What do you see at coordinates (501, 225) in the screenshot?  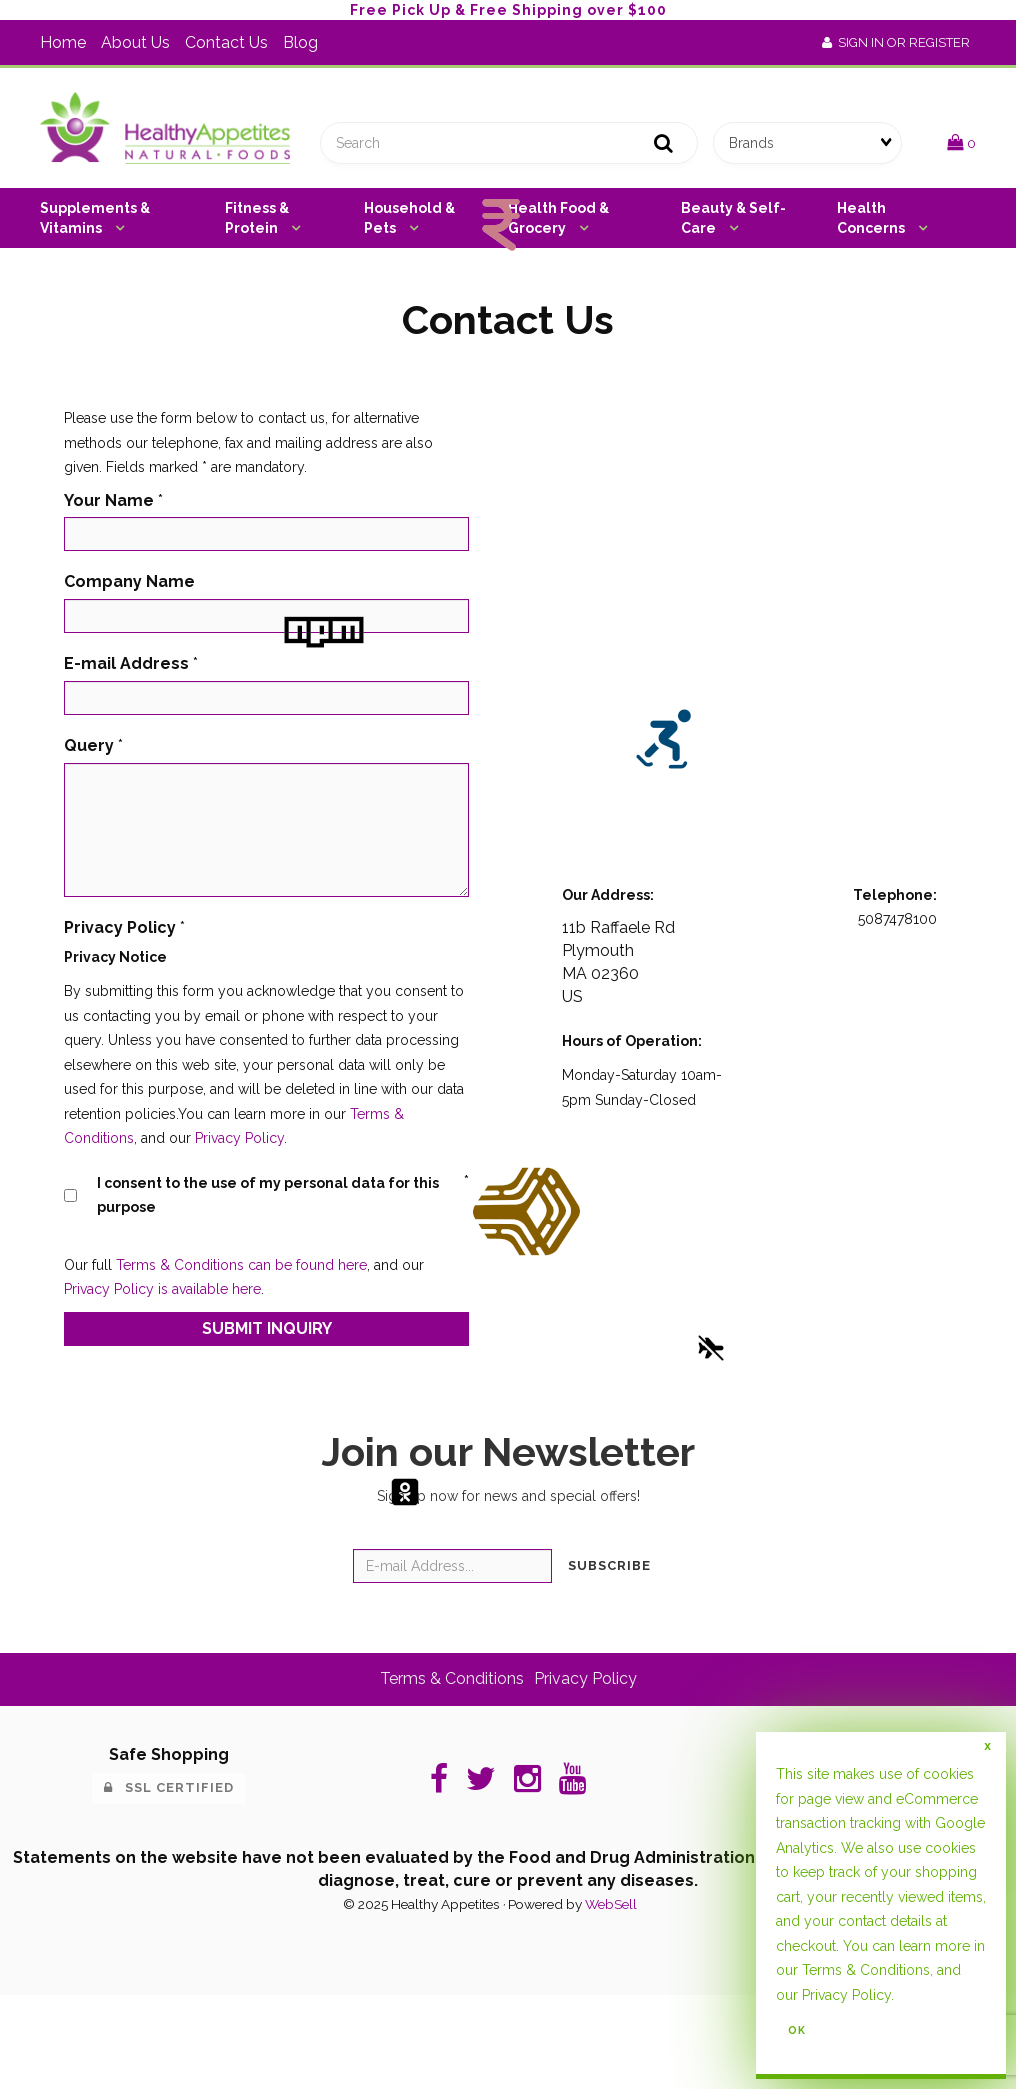 I see `view price in indian rupees` at bounding box center [501, 225].